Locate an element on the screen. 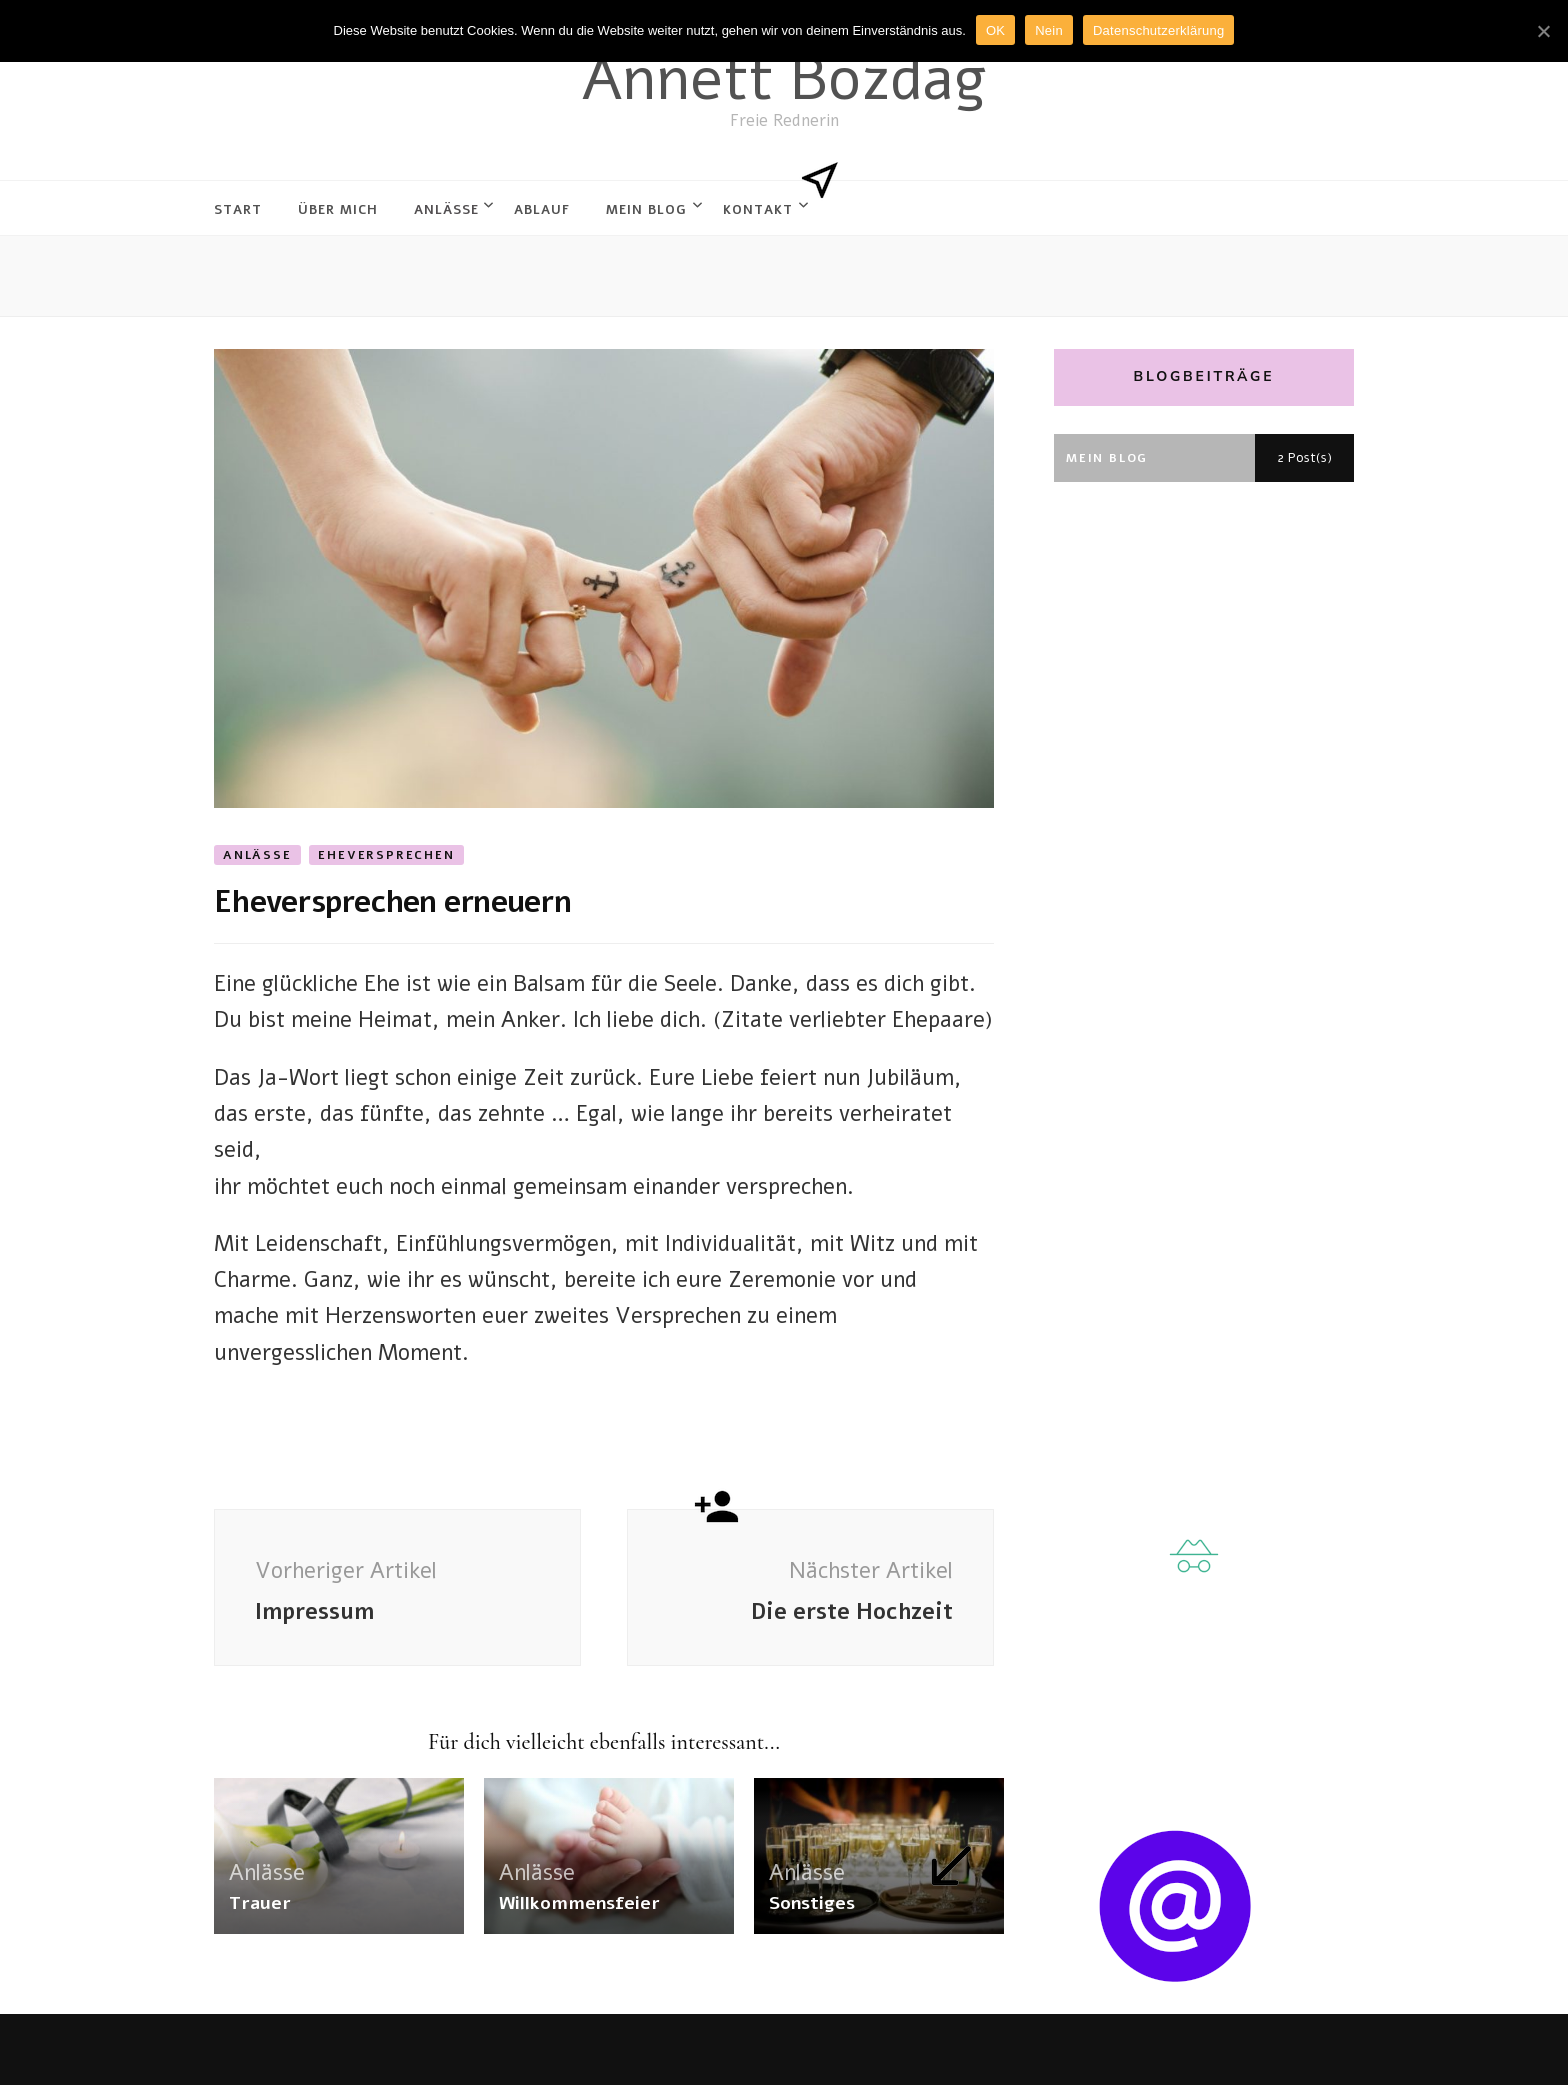 Image resolution: width=1568 pixels, height=2085 pixels. enable incognito or private browsing mode is located at coordinates (1194, 1556).